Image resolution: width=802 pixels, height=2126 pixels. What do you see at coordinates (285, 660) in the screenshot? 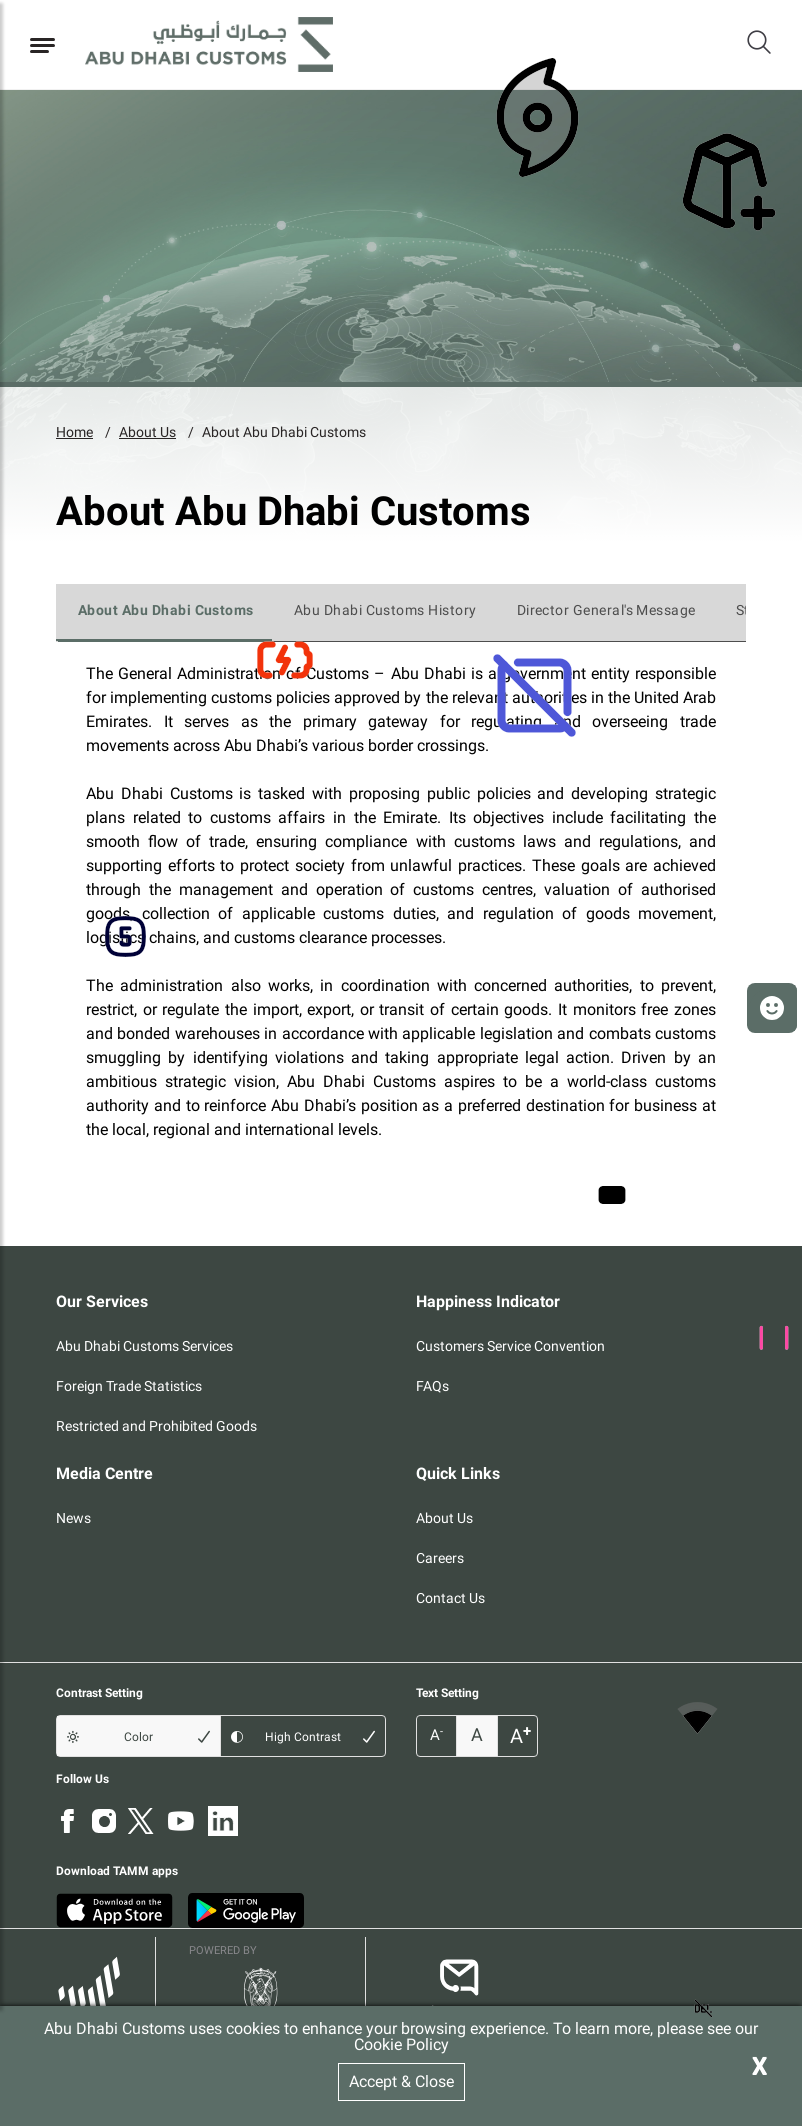
I see `indicates device is currently charging` at bounding box center [285, 660].